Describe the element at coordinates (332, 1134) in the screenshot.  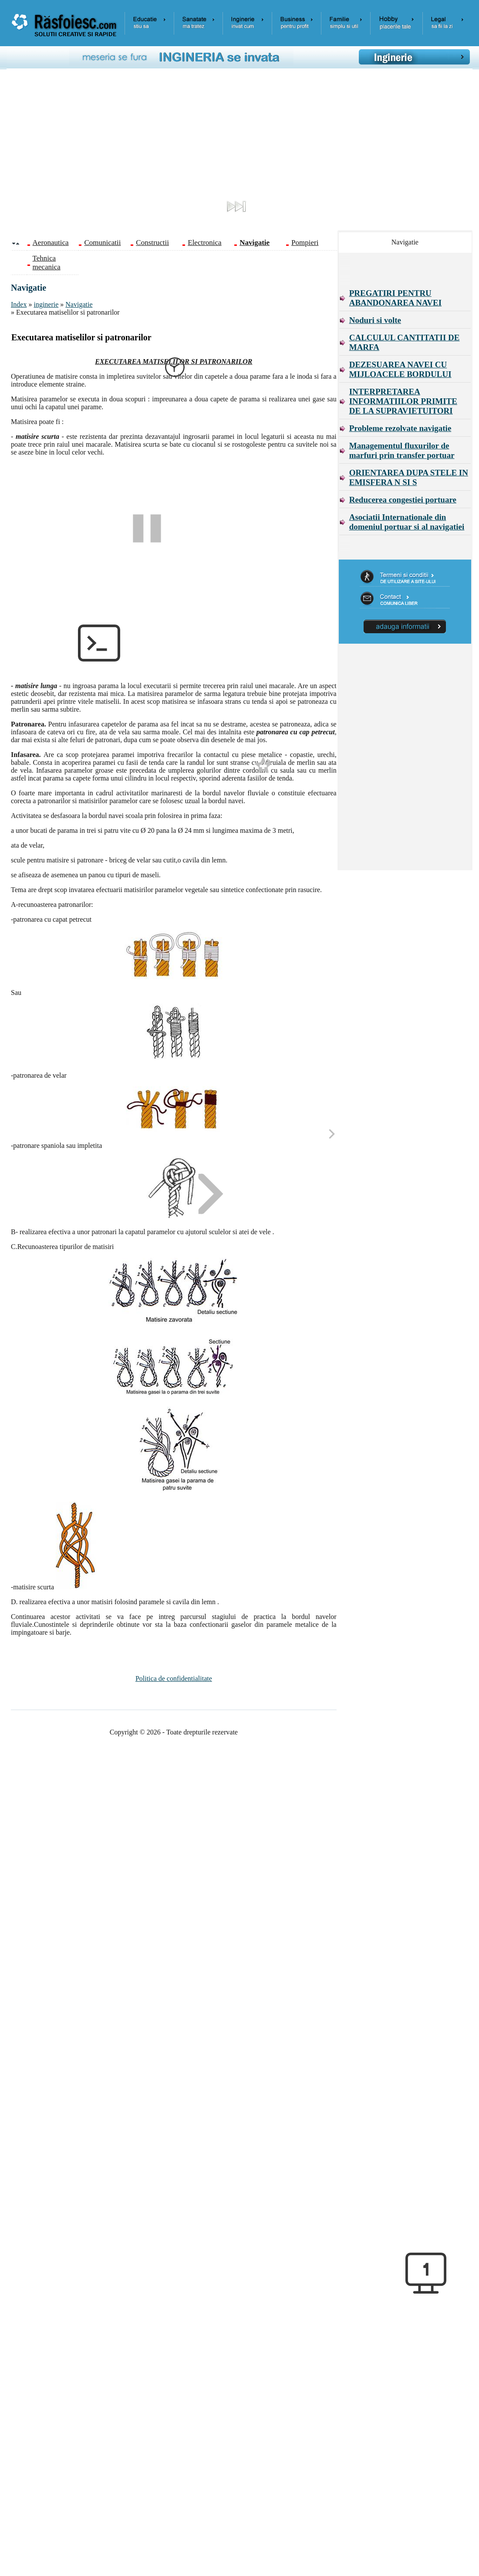
I see `go to next item or page` at that location.